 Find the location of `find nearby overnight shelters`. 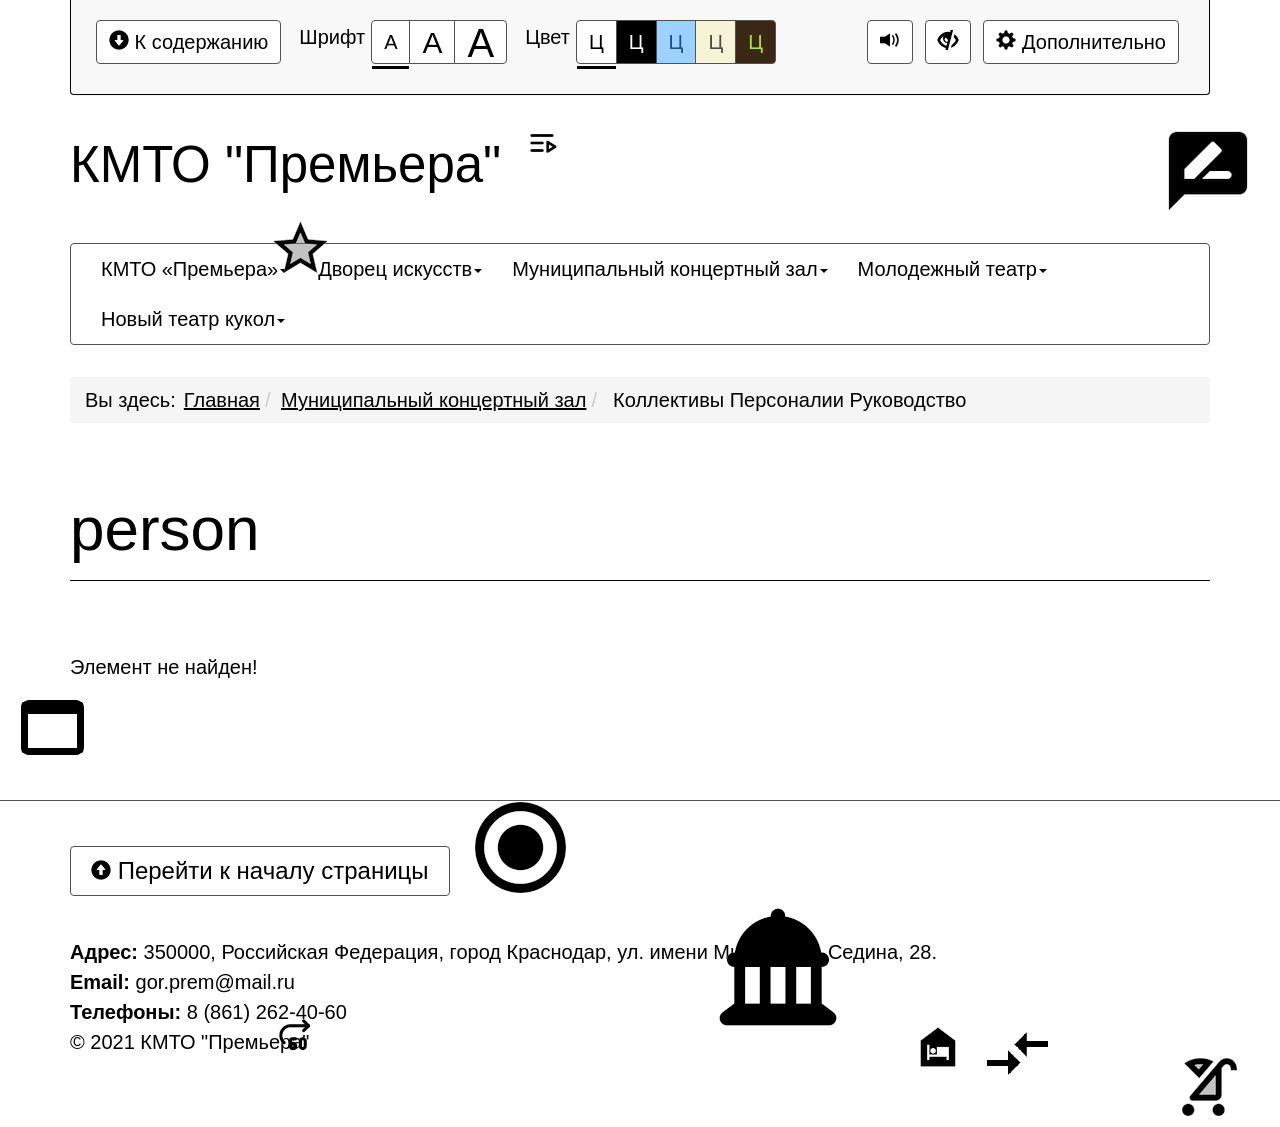

find nearby overnight shelters is located at coordinates (938, 1047).